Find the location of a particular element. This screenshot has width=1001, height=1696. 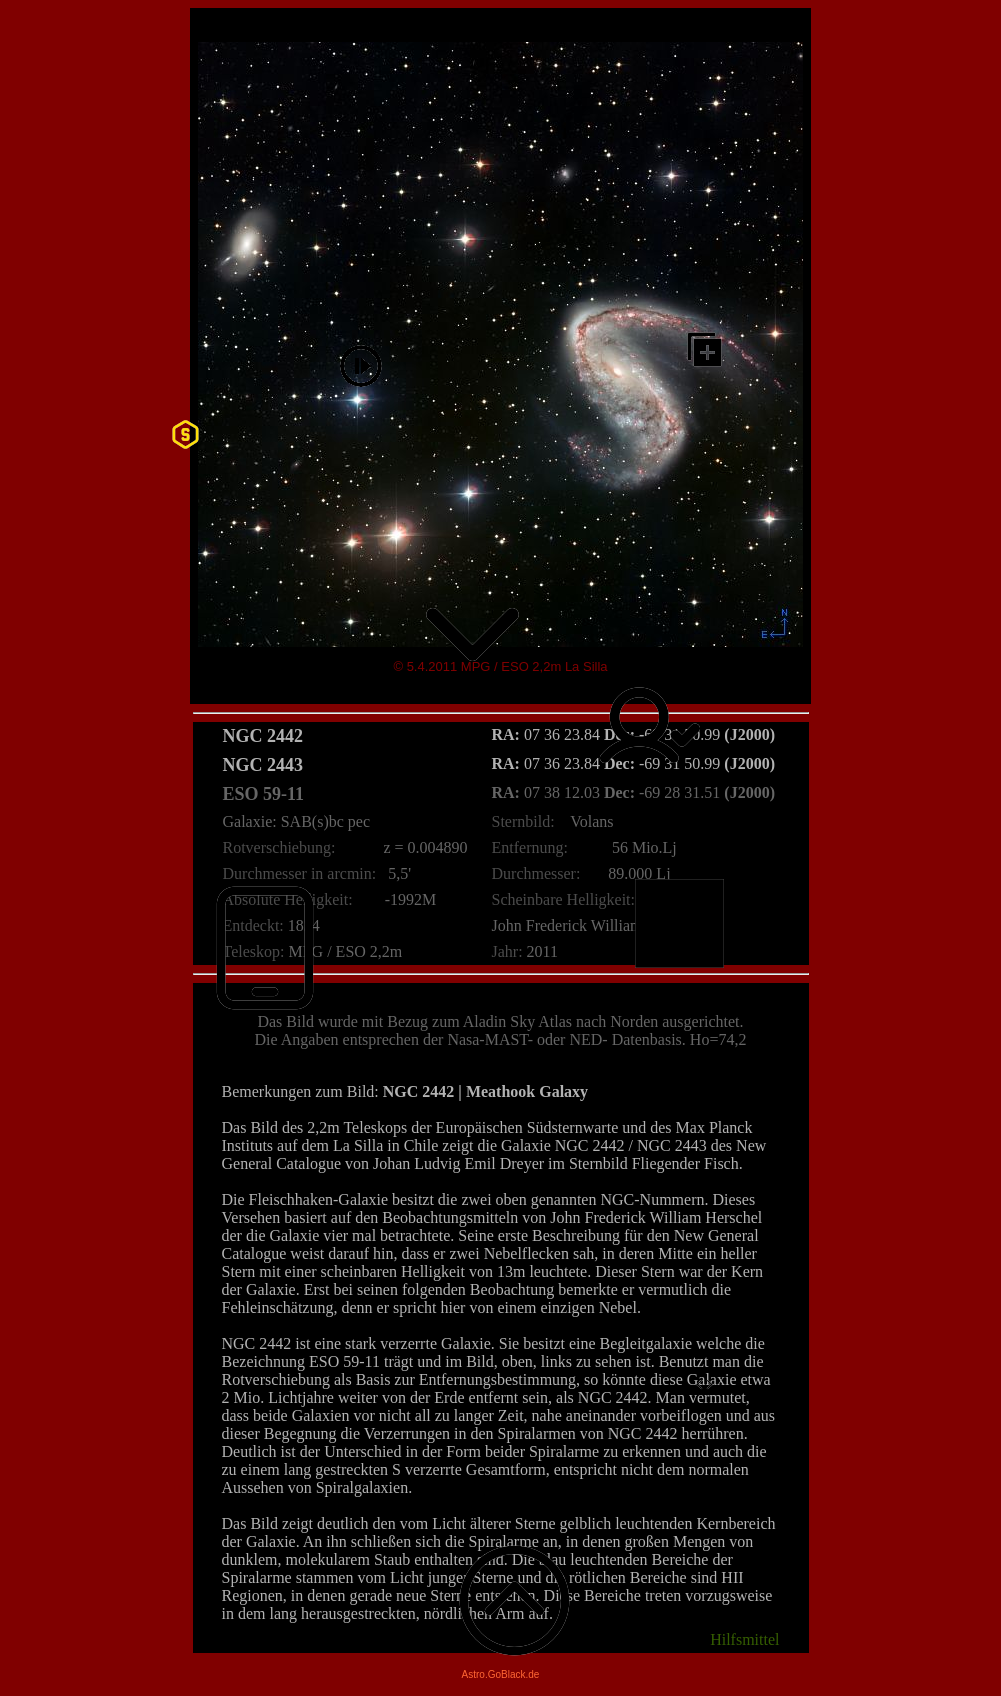

user verified or approved is located at coordinates (647, 728).